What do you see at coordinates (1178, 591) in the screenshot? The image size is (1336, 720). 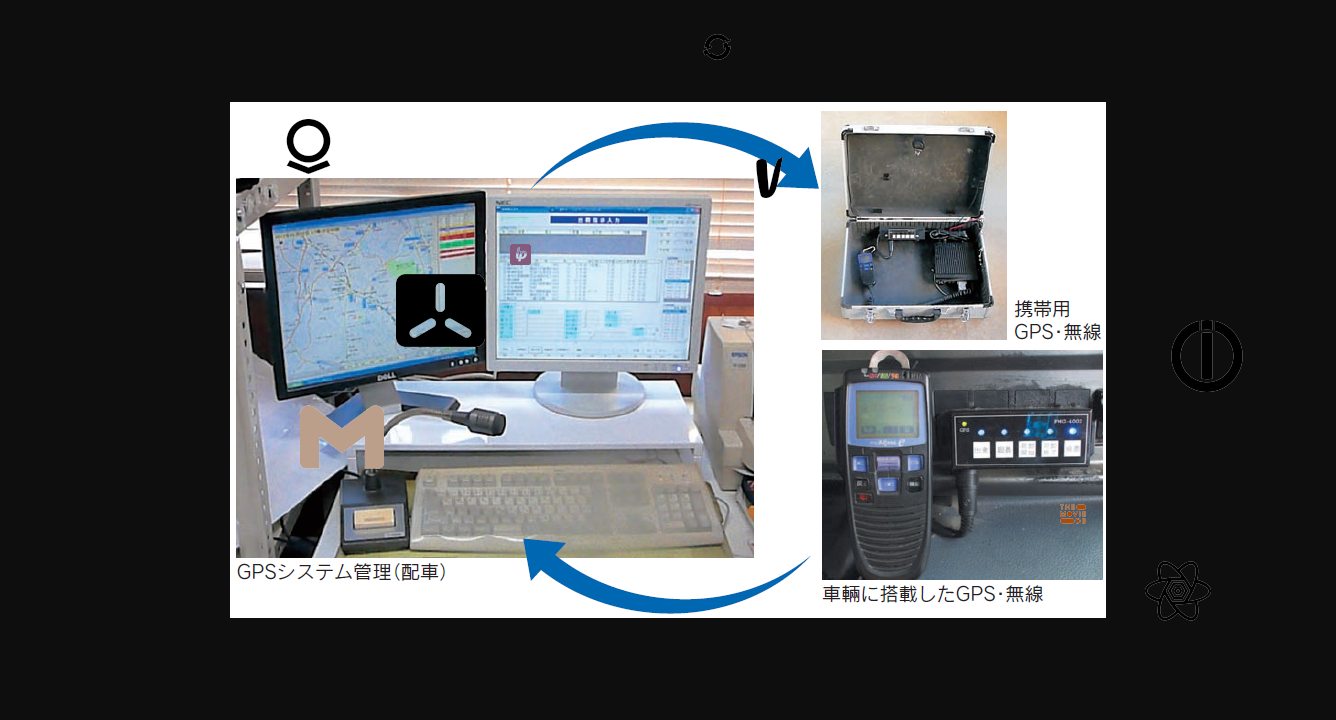 I see `react query library logo` at bounding box center [1178, 591].